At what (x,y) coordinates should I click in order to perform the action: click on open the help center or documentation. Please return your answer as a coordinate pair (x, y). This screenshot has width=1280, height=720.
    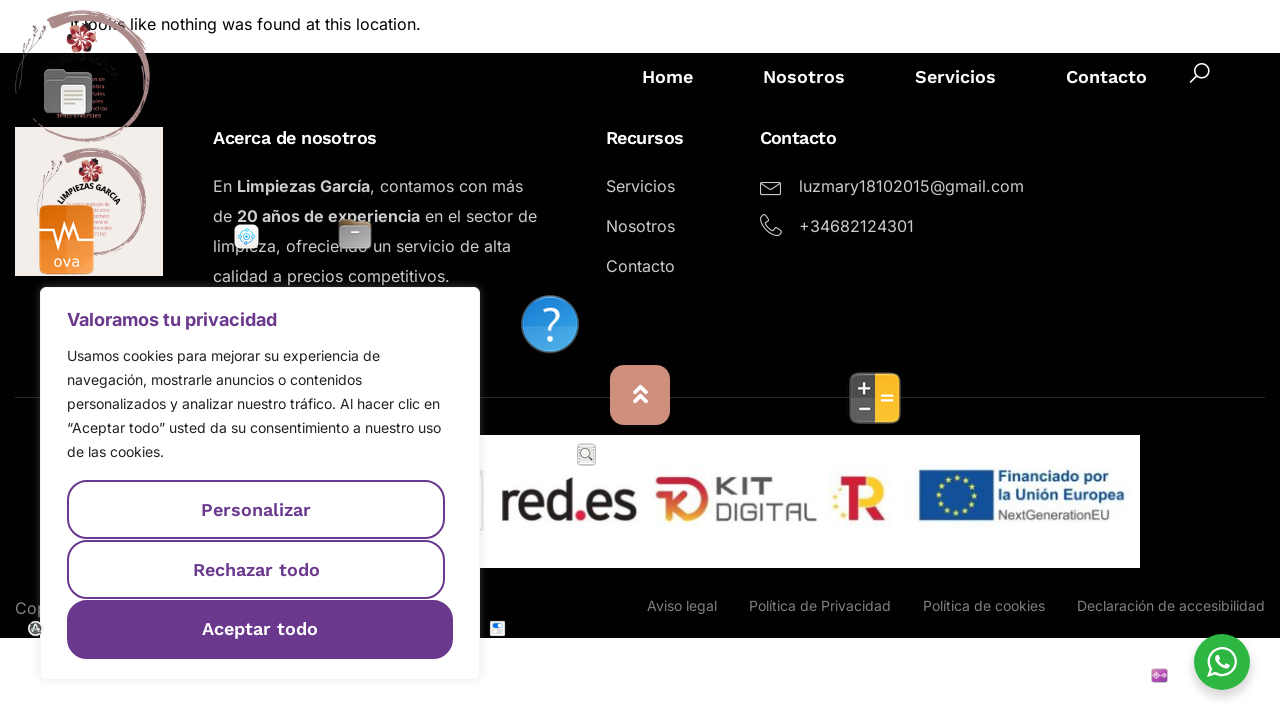
    Looking at the image, I should click on (550, 324).